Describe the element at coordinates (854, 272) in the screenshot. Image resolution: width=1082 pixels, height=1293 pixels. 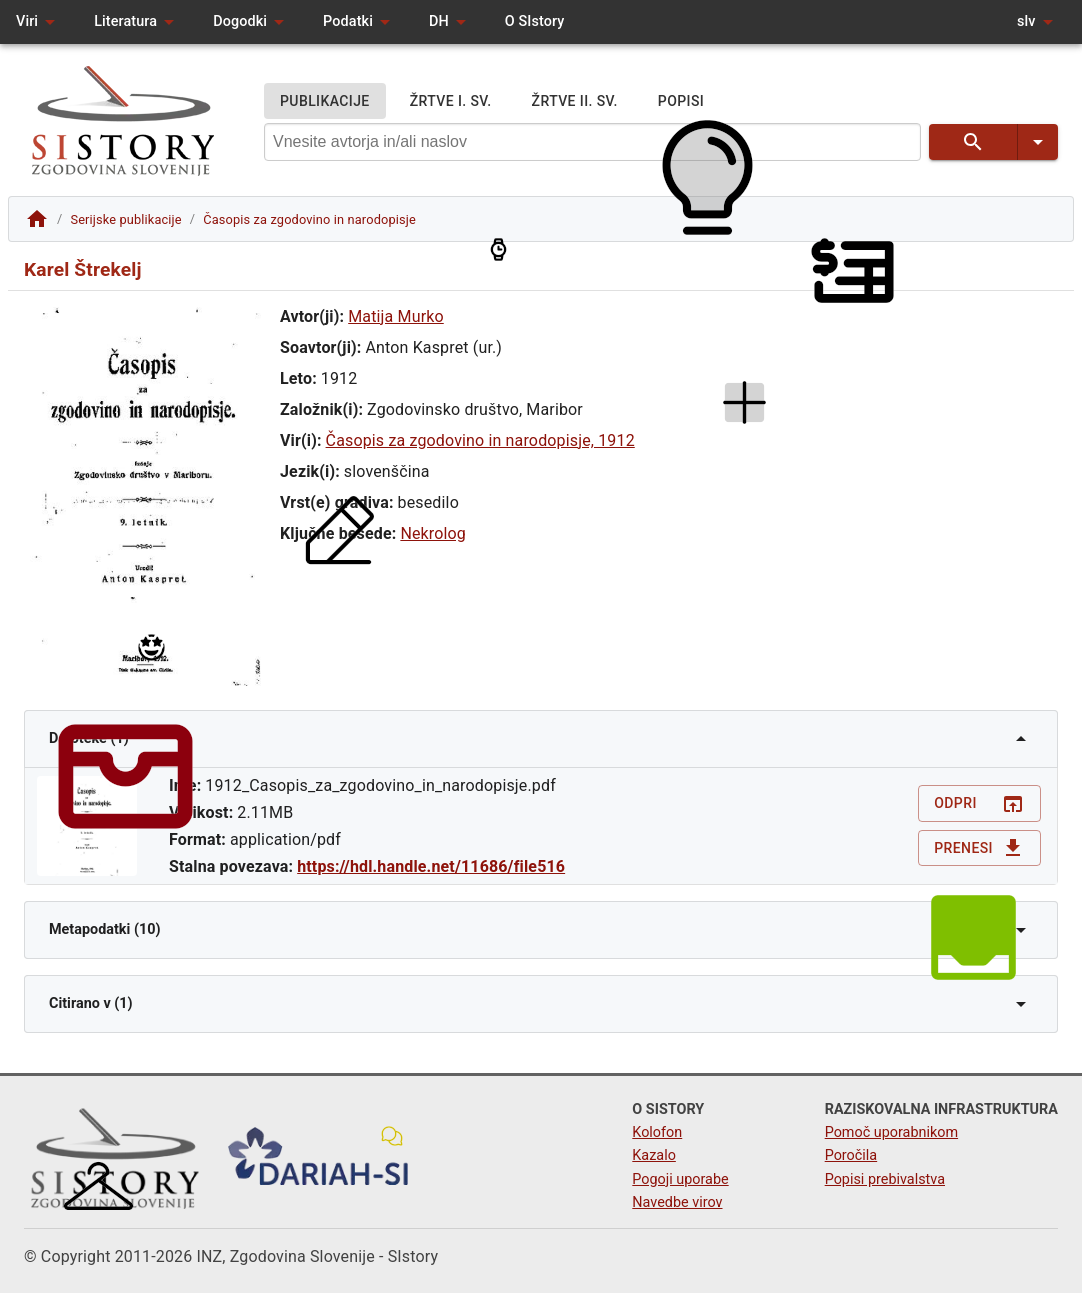
I see `view invoice or billing details` at that location.